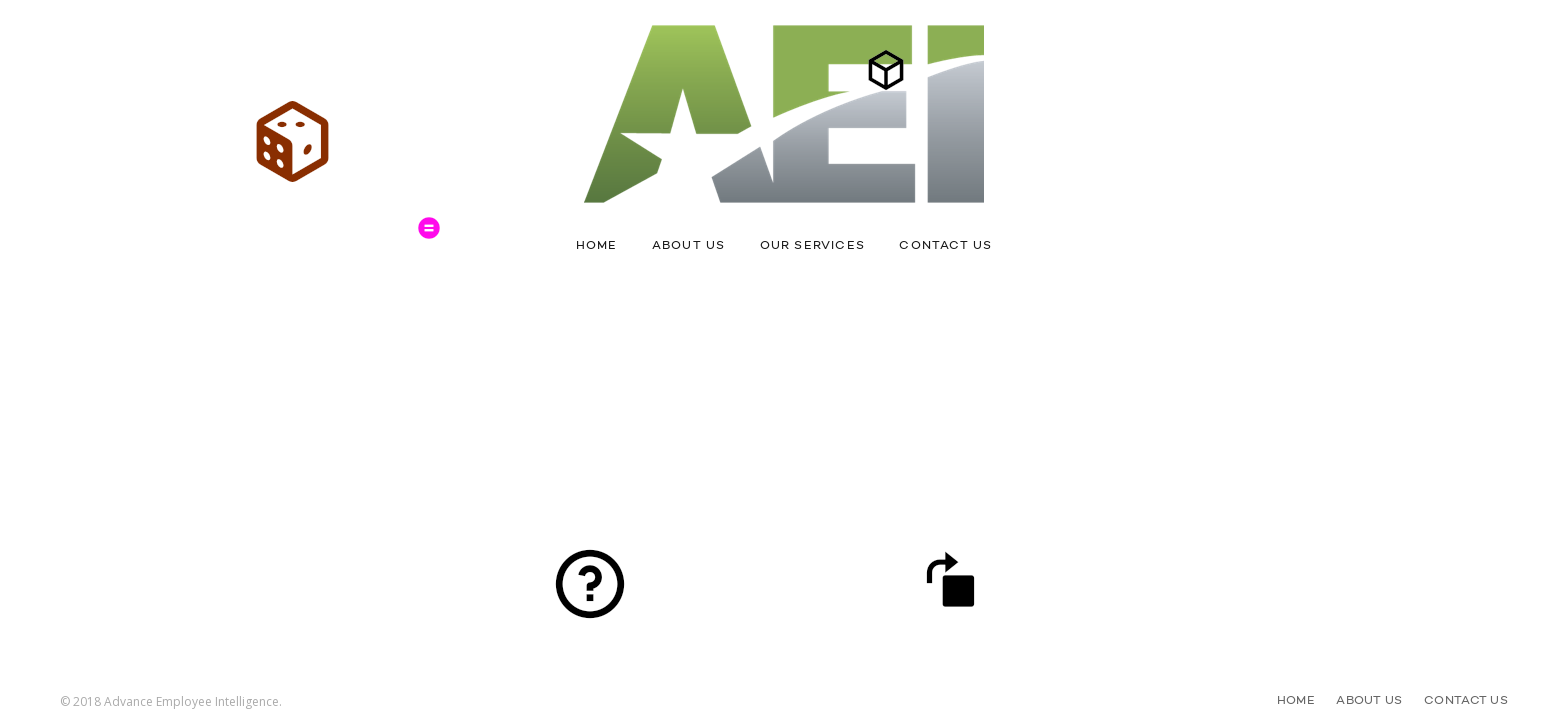 This screenshot has height=720, width=1568. Describe the element at coordinates (950, 580) in the screenshot. I see `rotate object clockwise` at that location.